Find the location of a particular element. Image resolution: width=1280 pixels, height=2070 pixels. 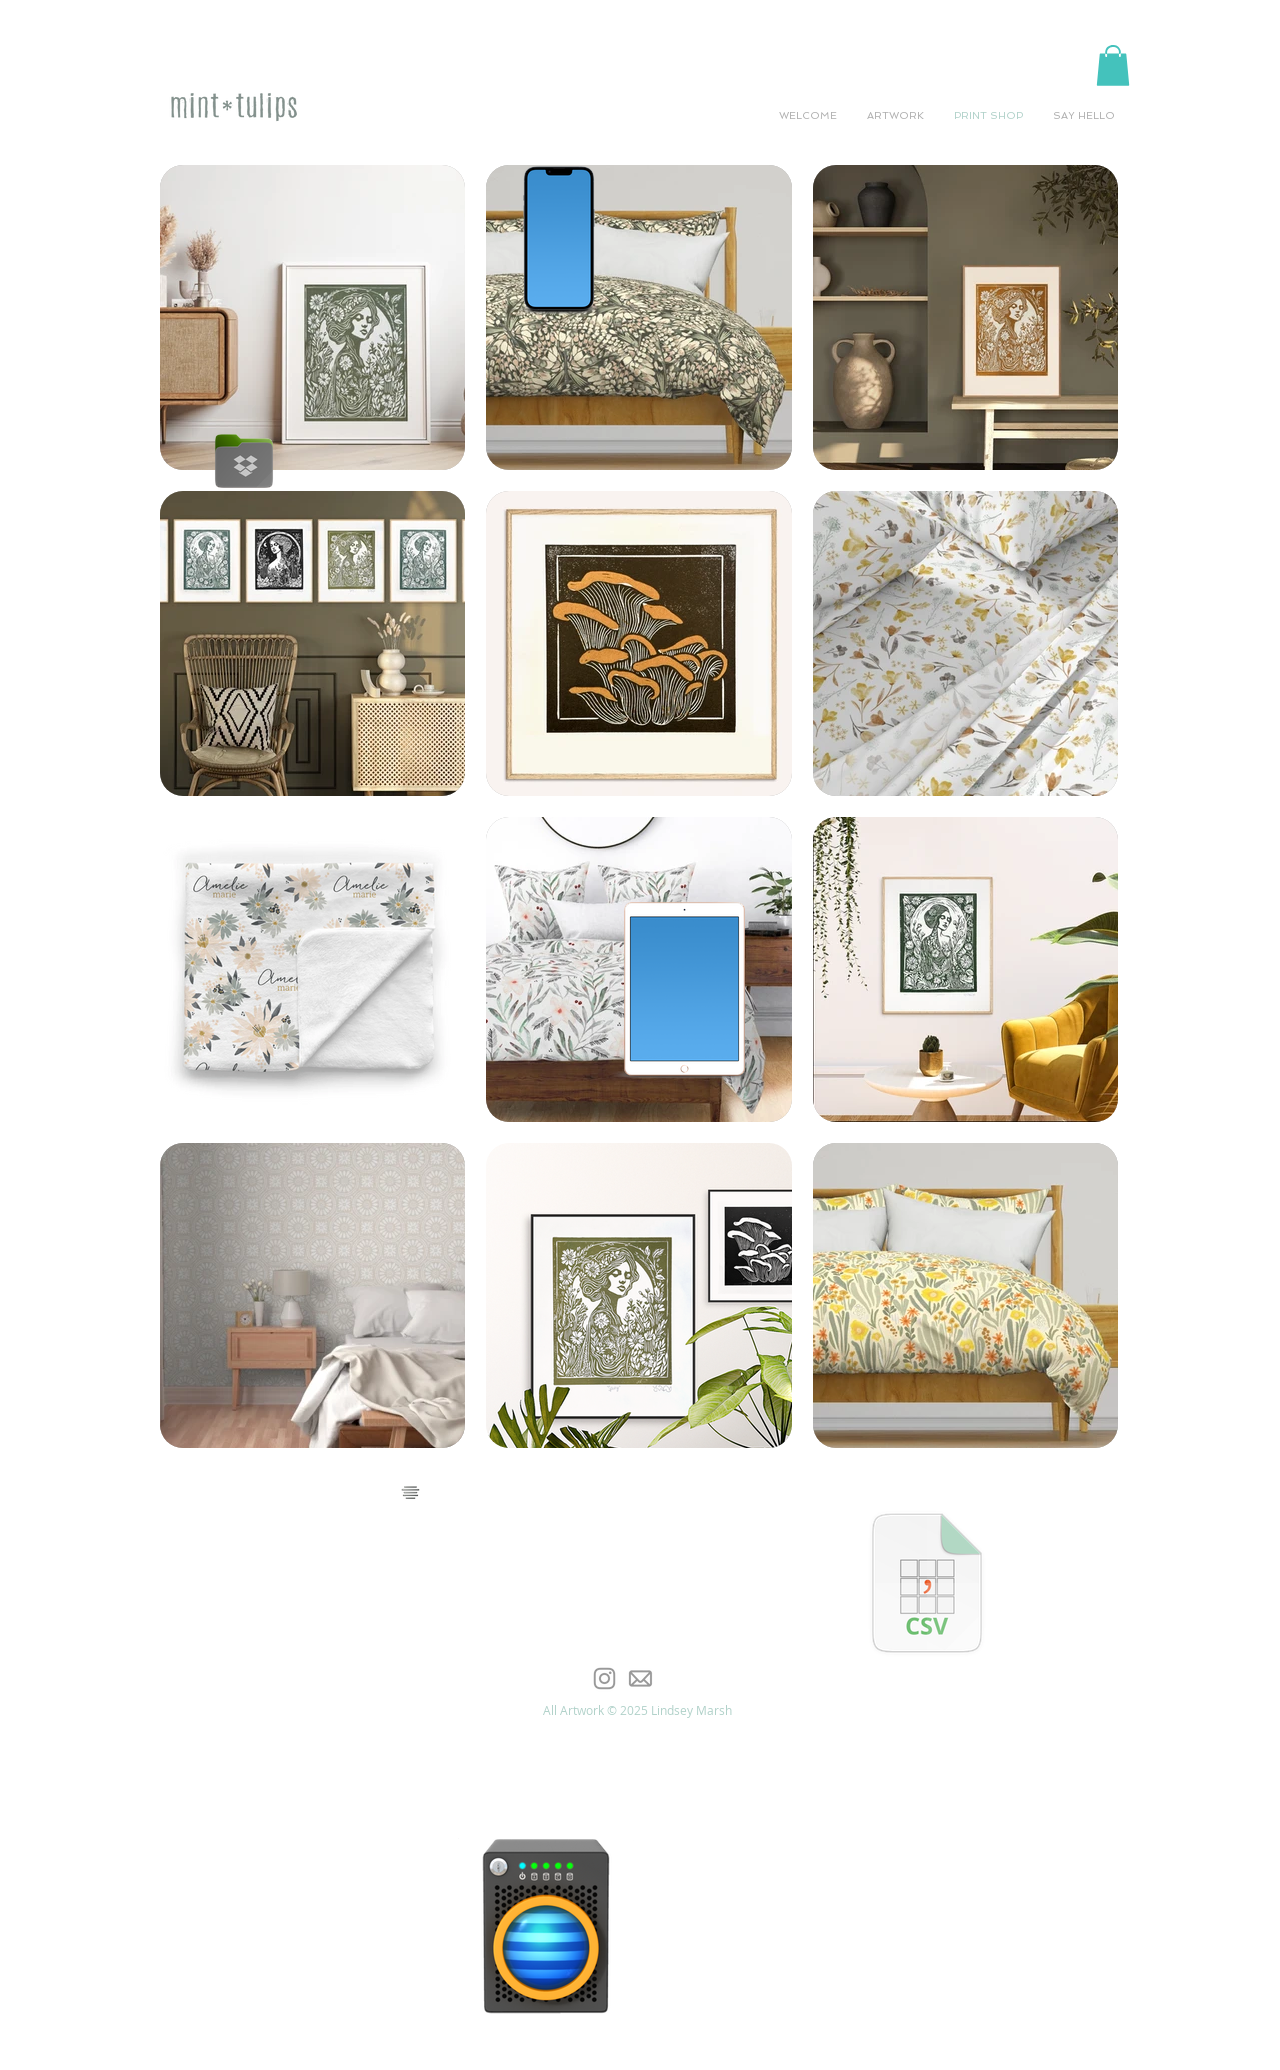

open a CSV spreadsheet file is located at coordinates (927, 1583).